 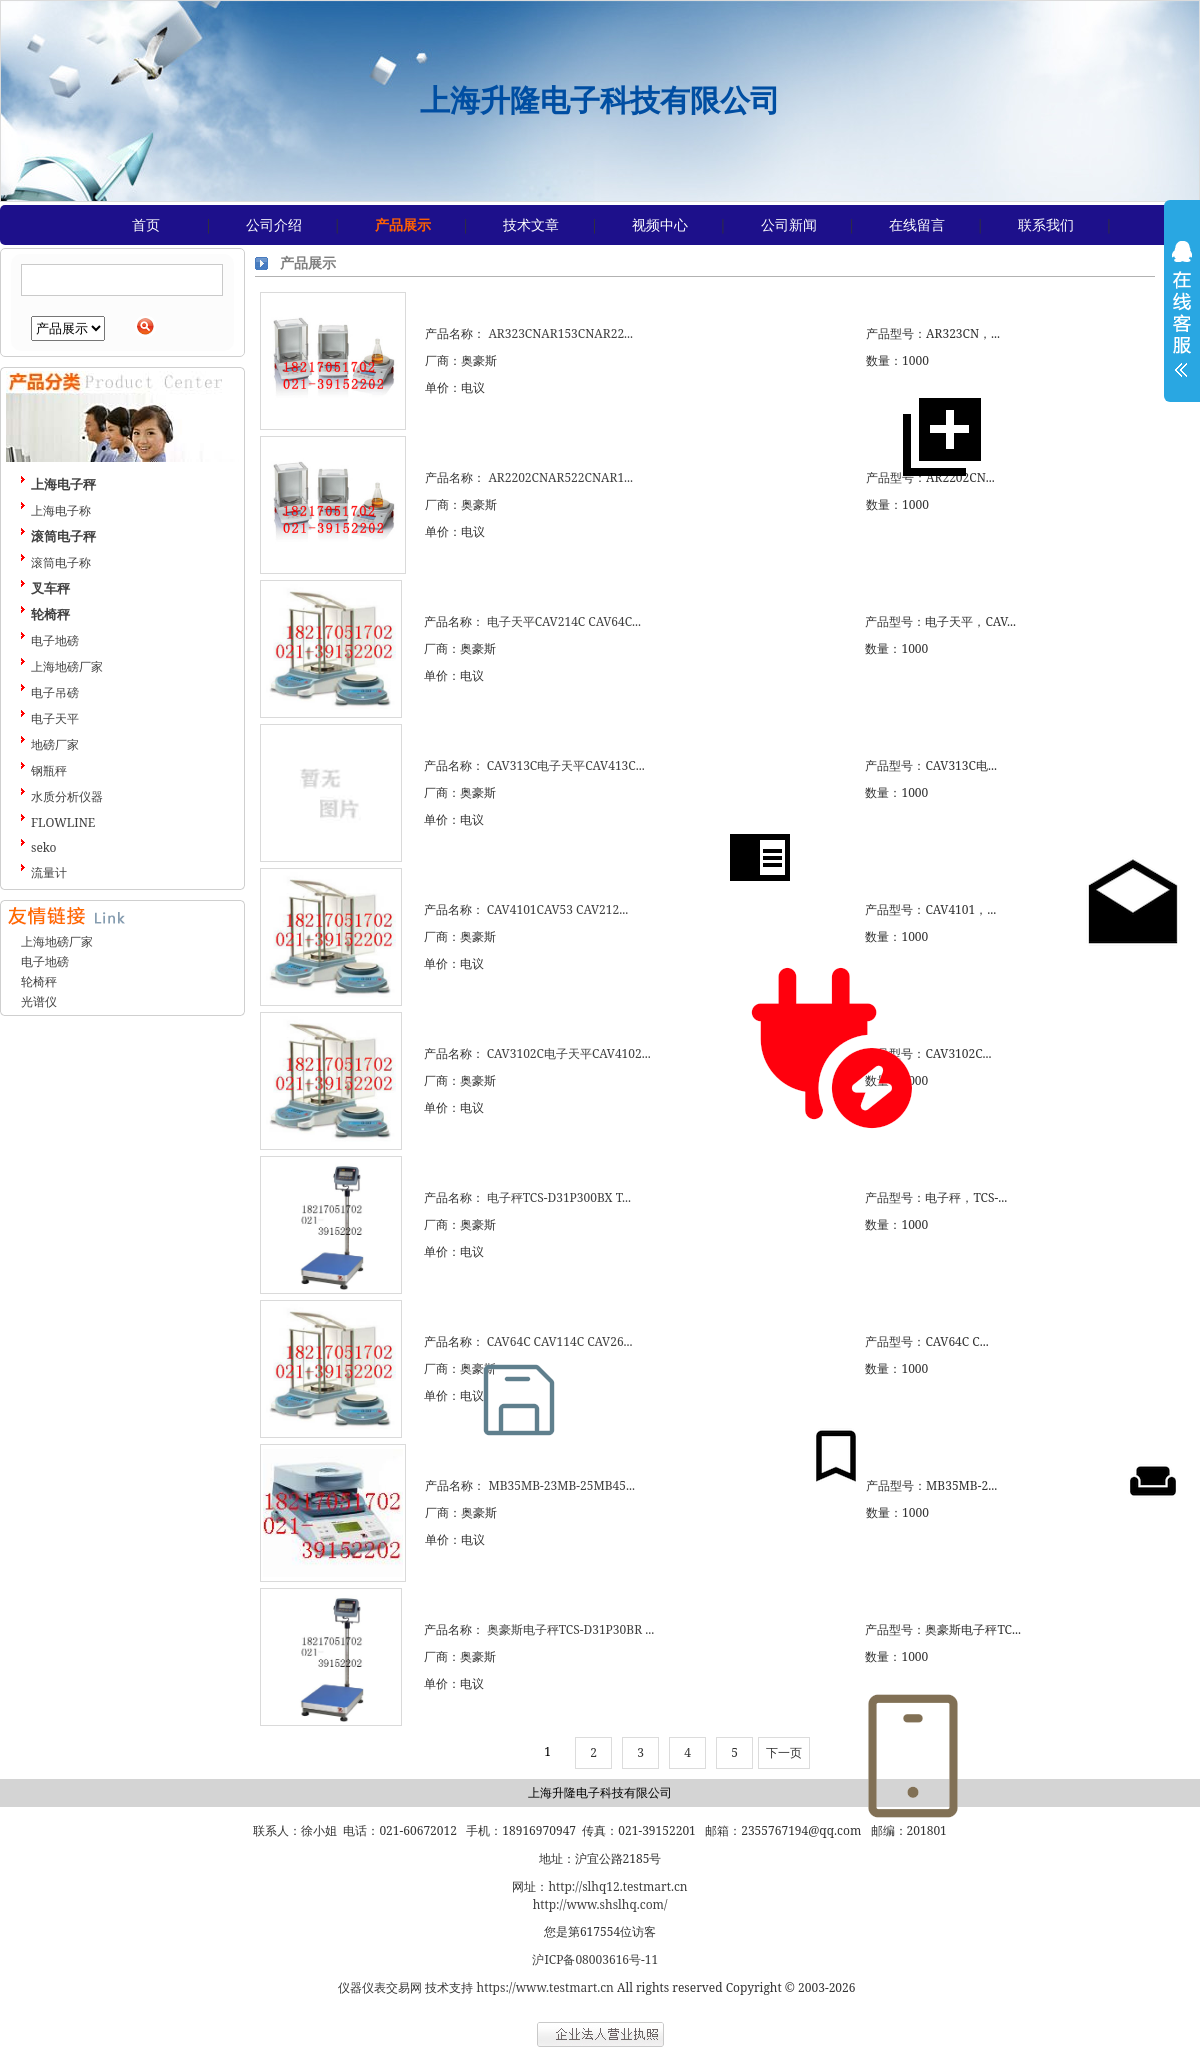 I want to click on indicates active power connection or charging, so click(x=823, y=1048).